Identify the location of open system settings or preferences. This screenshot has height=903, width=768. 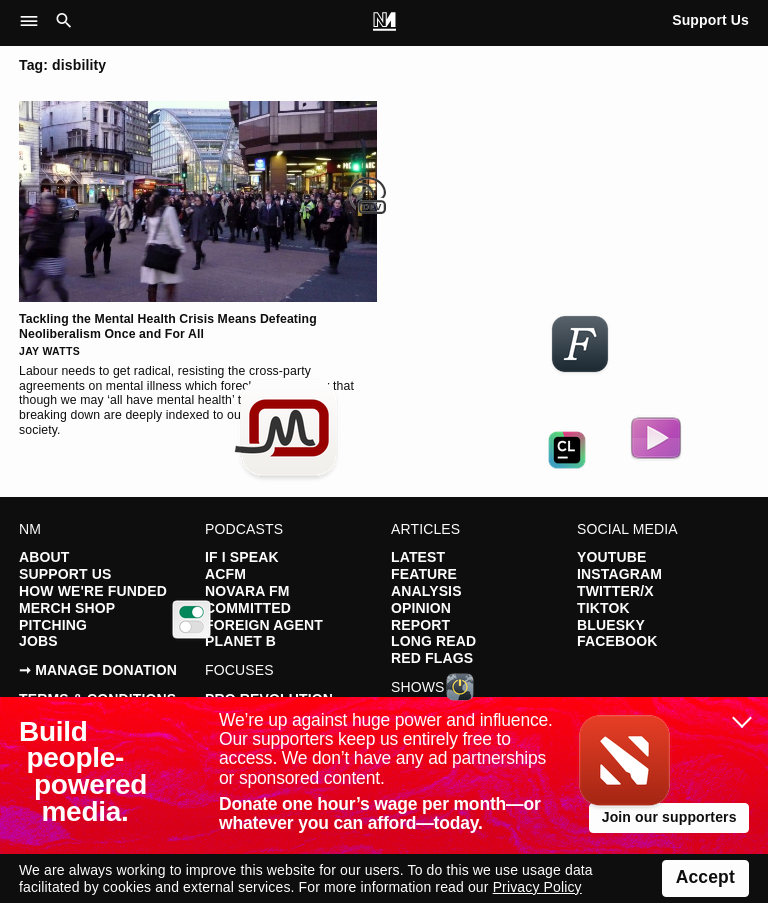
(191, 619).